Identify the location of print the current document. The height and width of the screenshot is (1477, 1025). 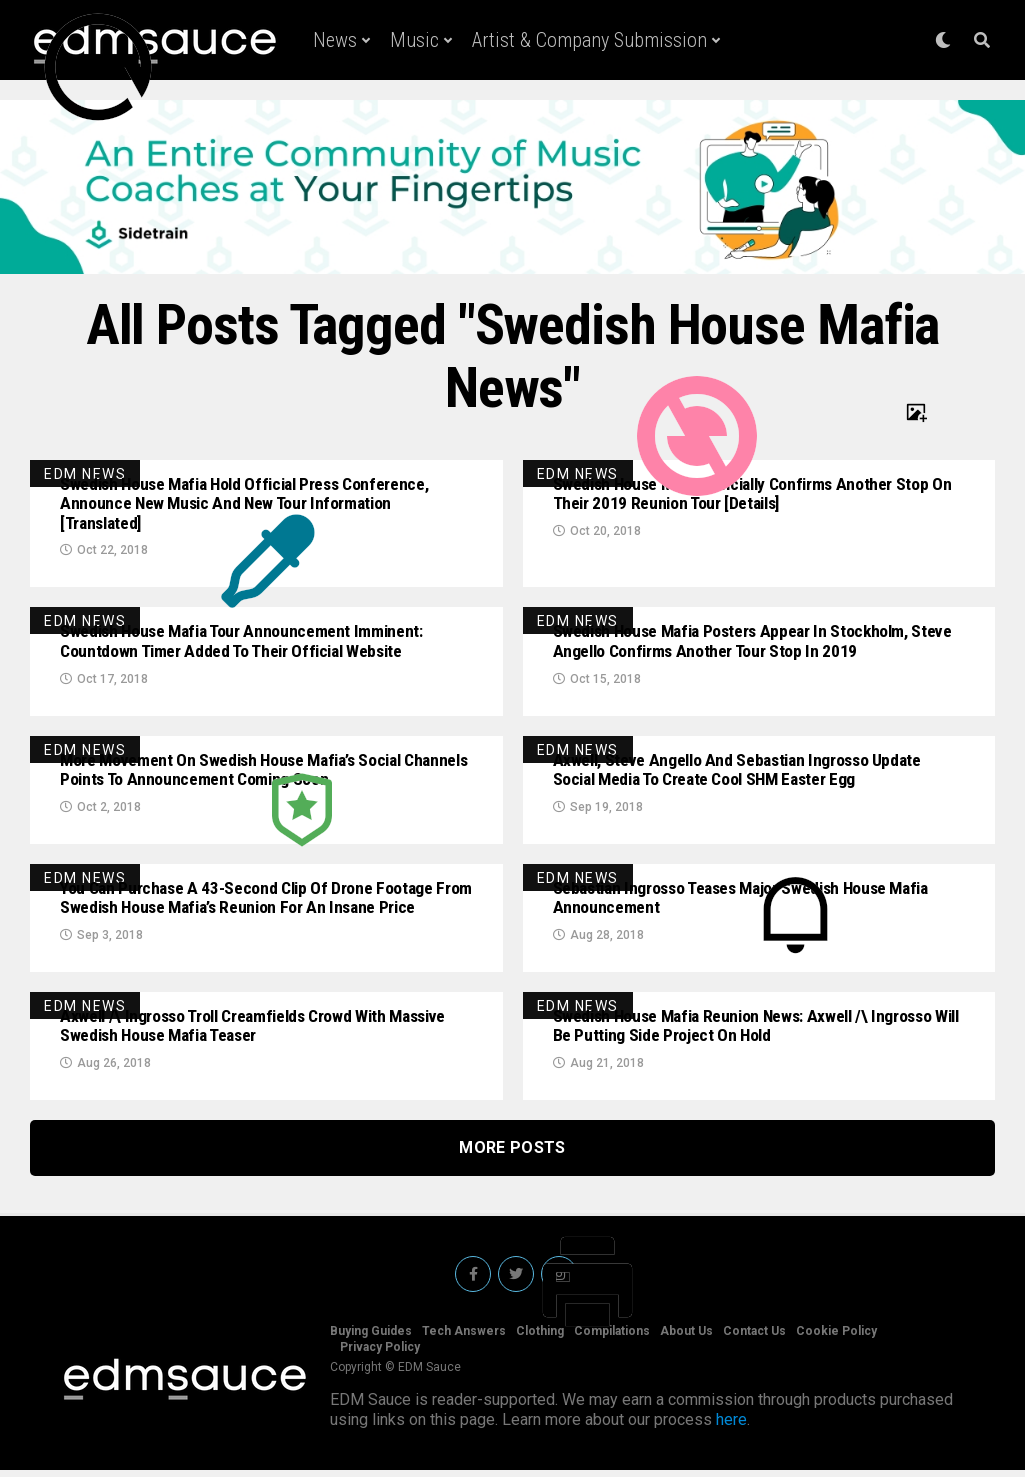
(587, 1281).